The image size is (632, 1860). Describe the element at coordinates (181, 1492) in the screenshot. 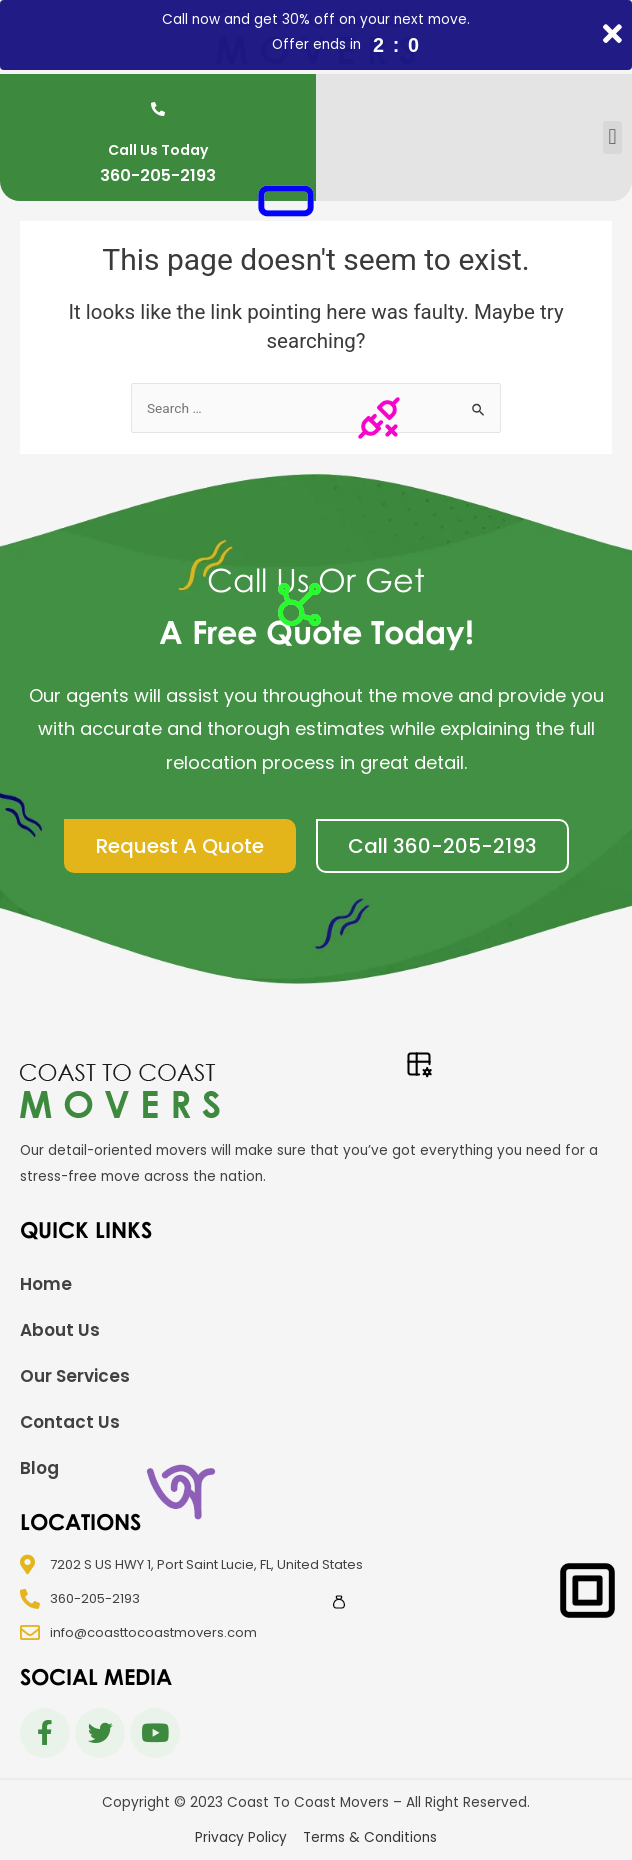

I see `switch to bangla language input` at that location.